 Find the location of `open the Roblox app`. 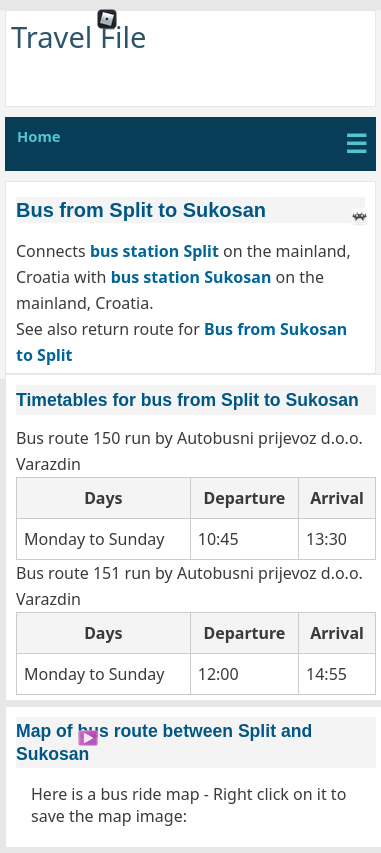

open the Roblox app is located at coordinates (107, 19).